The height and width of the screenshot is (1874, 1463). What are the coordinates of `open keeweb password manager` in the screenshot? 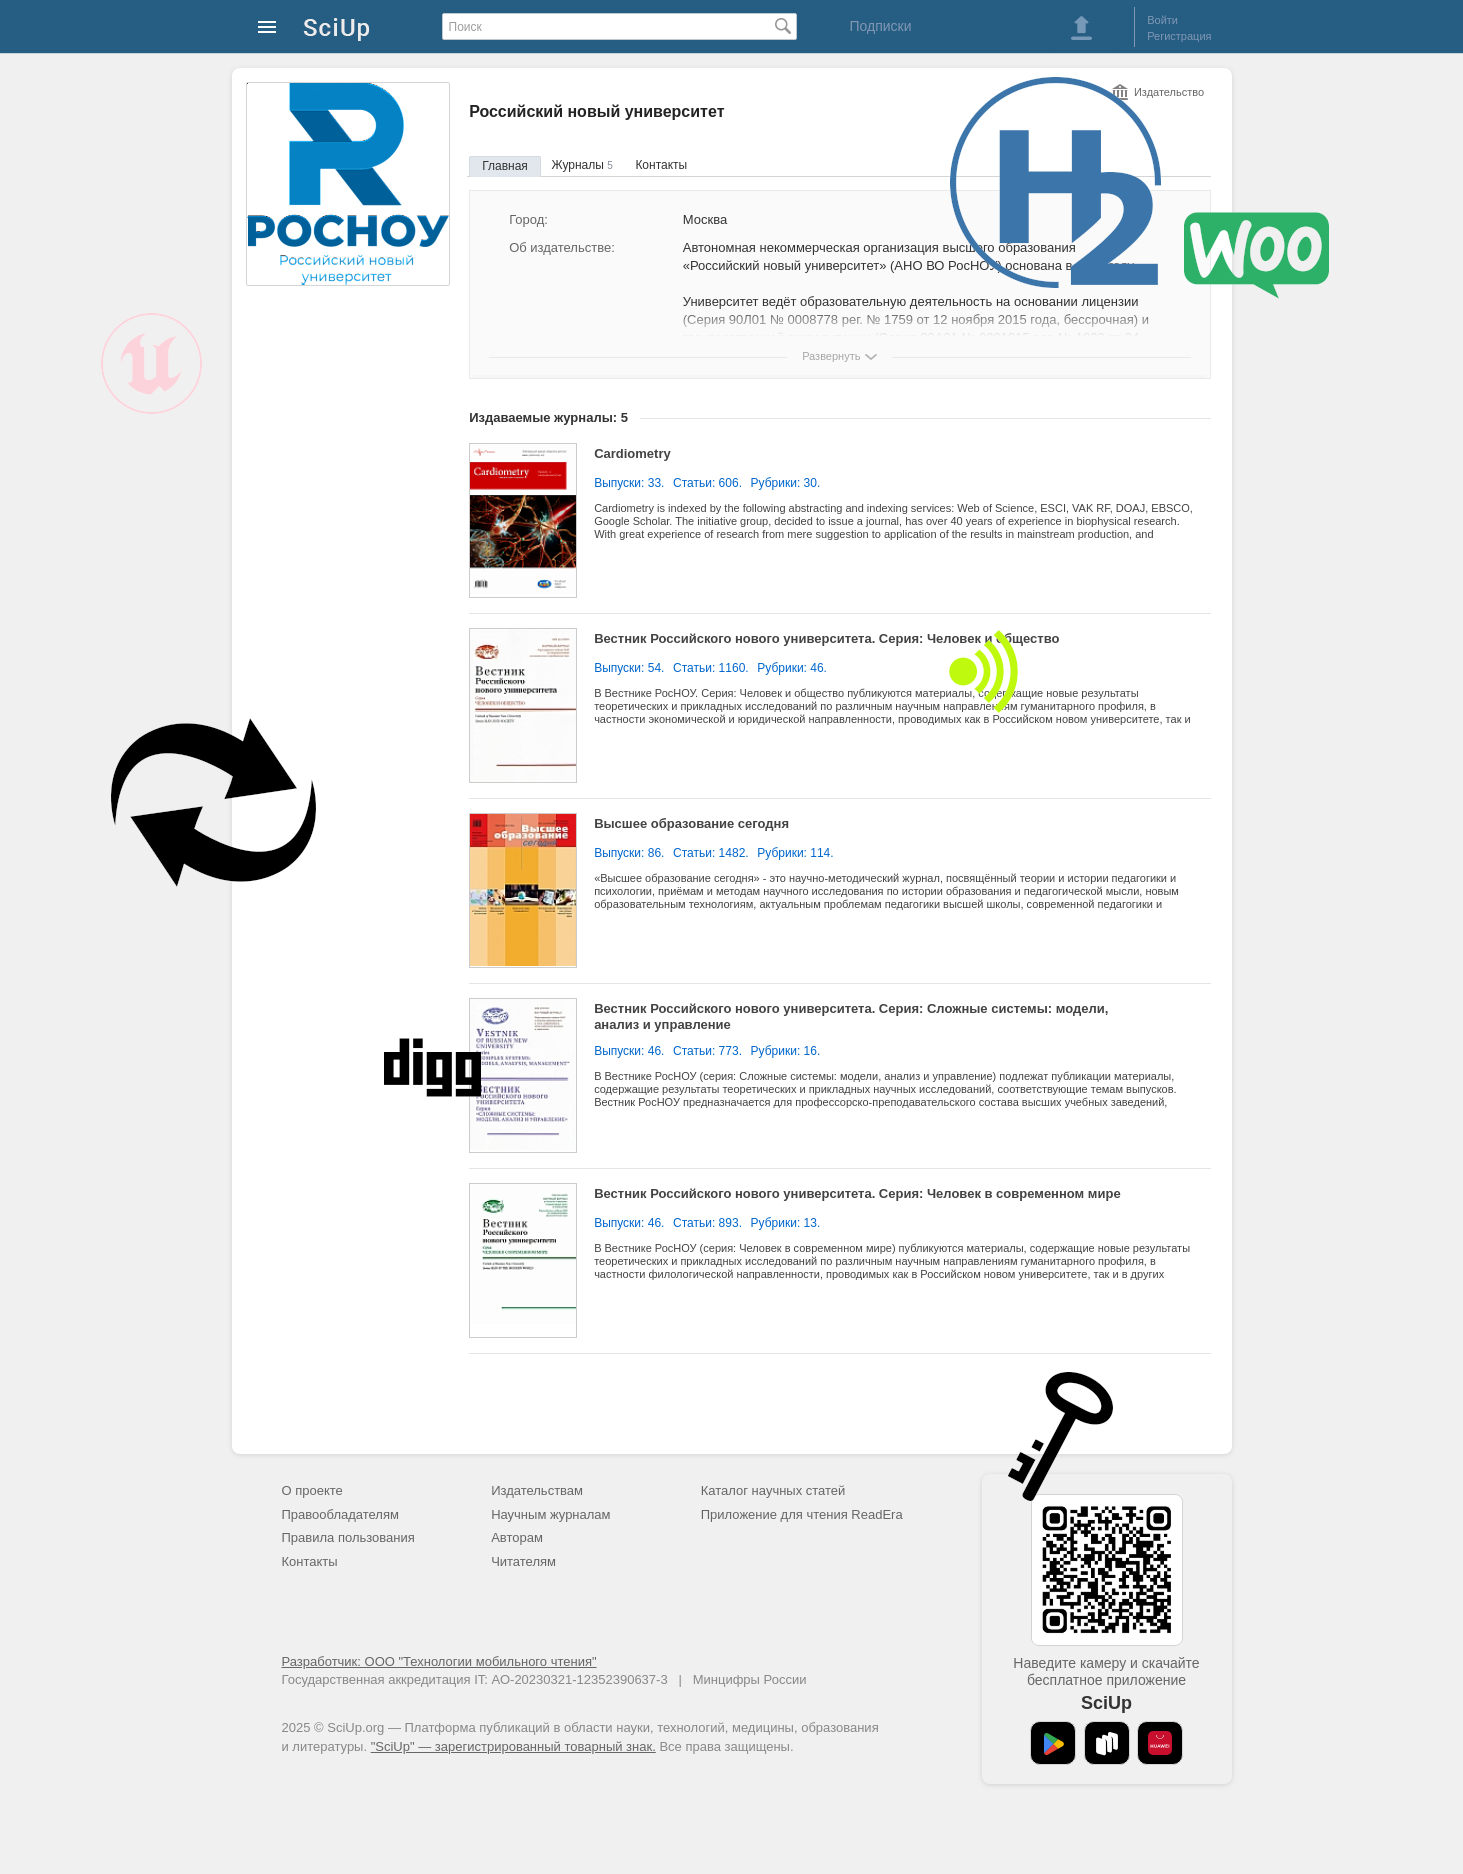 It's located at (1060, 1436).